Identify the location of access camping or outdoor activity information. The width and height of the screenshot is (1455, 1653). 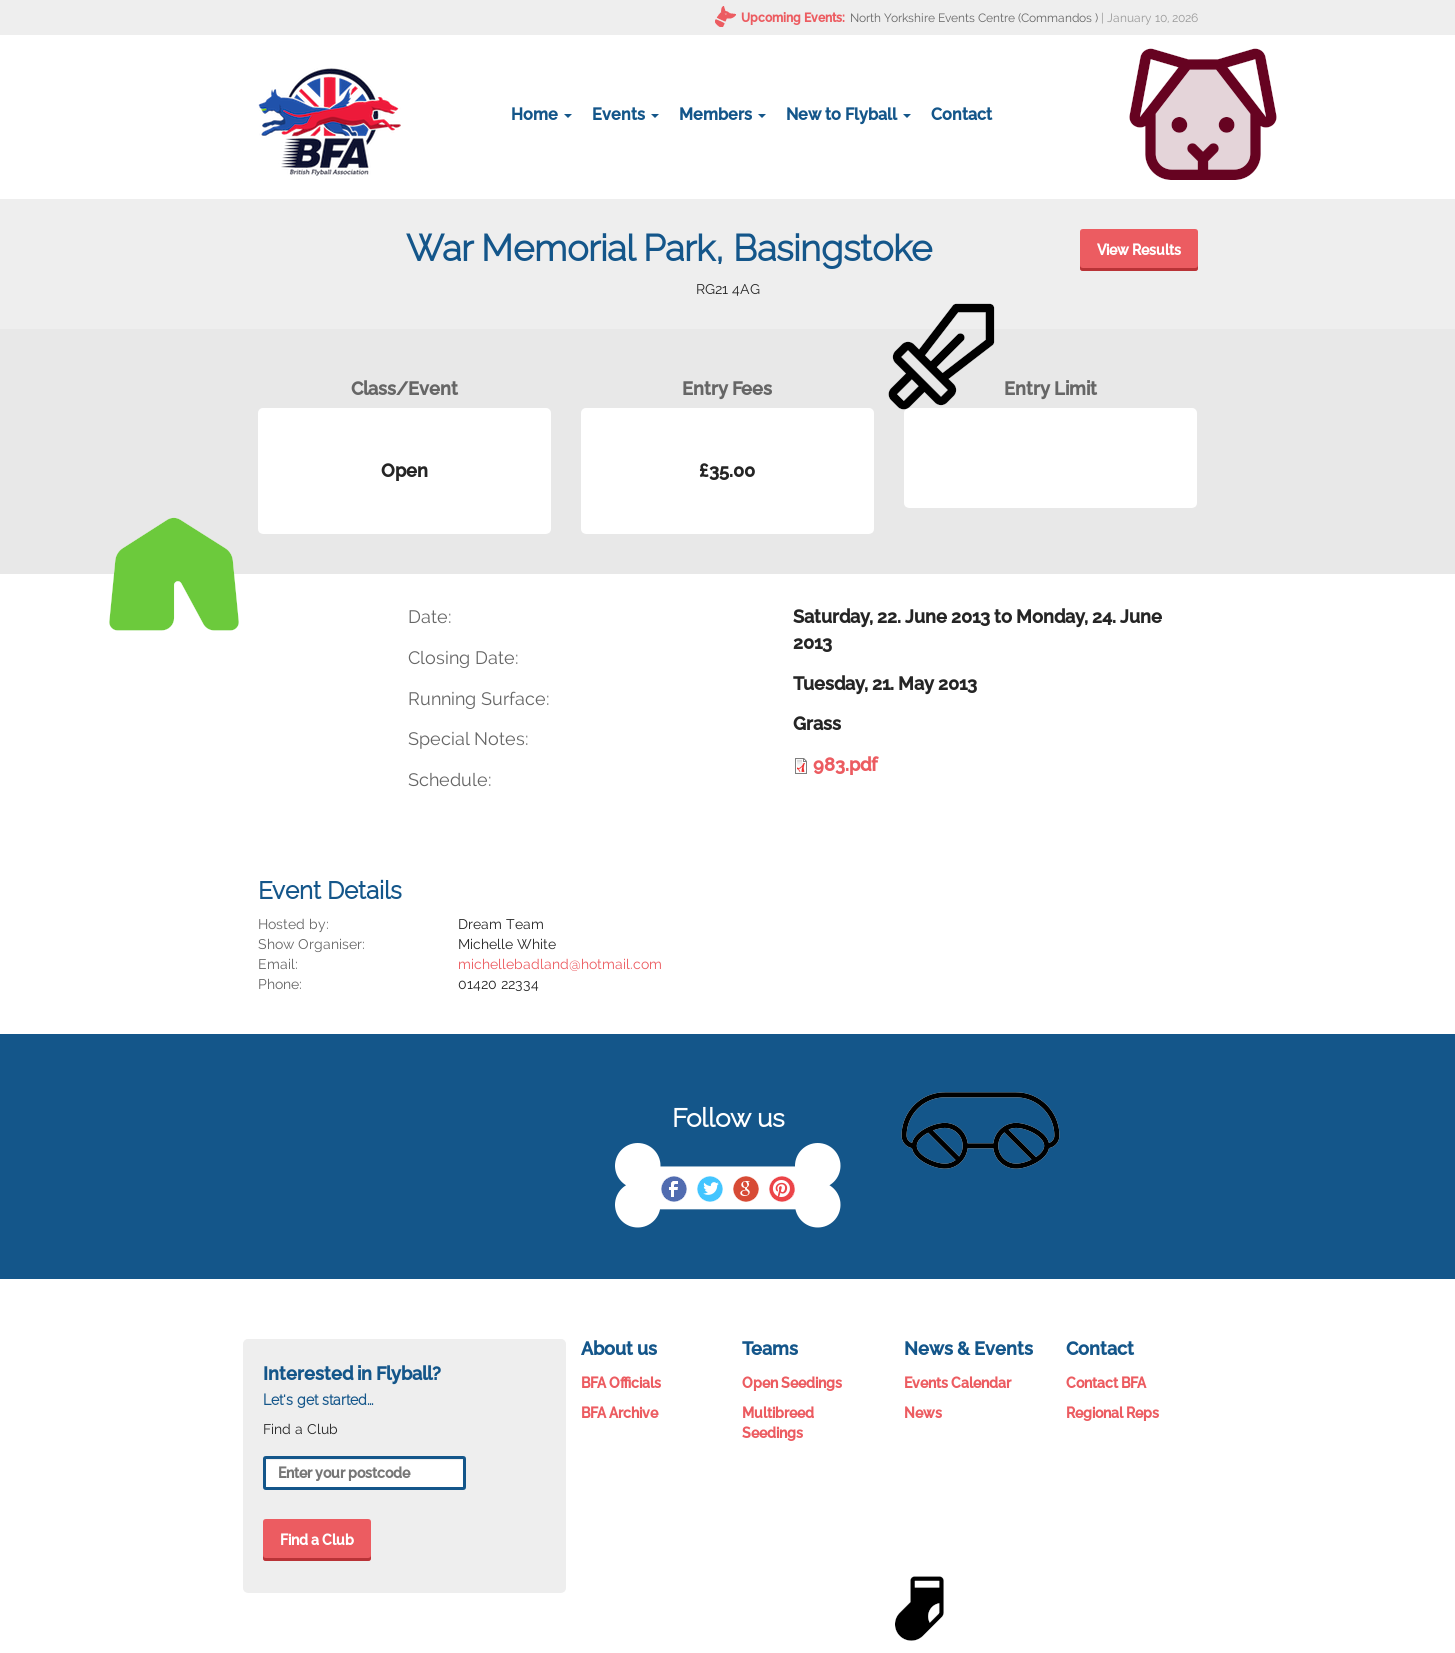
(174, 573).